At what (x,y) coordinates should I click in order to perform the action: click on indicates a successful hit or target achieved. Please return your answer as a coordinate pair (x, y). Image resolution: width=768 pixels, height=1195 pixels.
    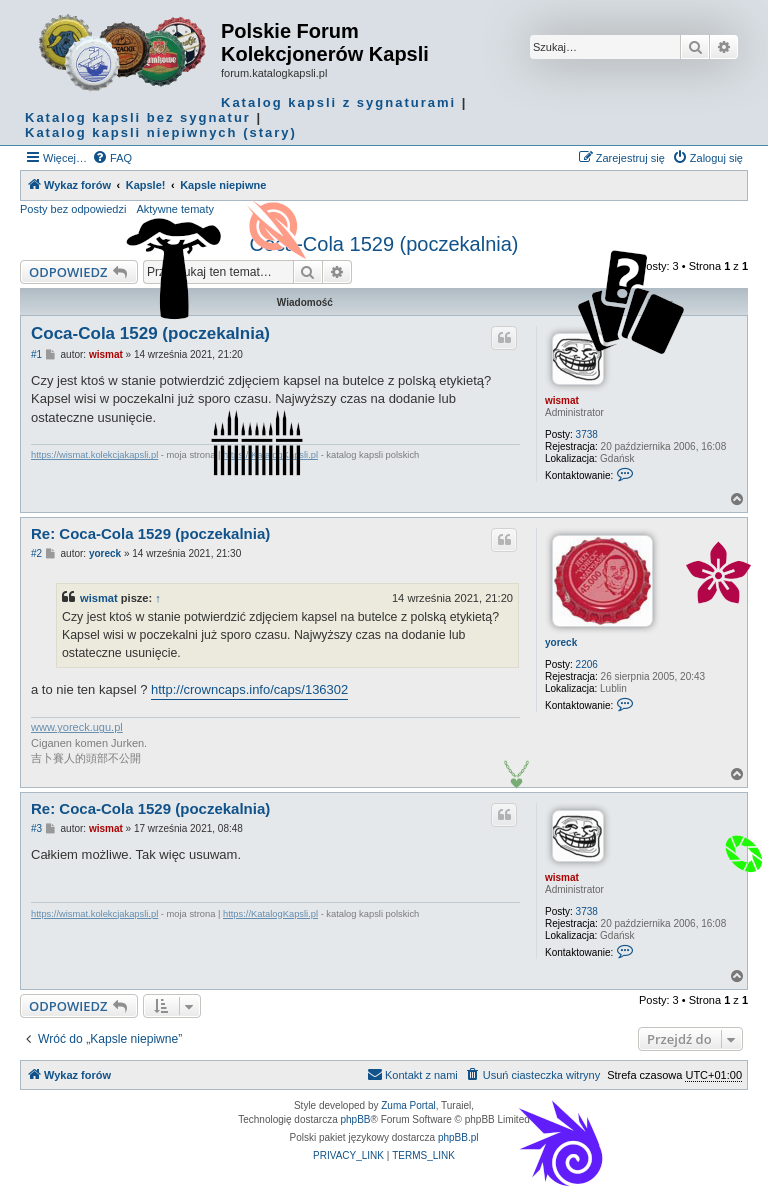
    Looking at the image, I should click on (276, 229).